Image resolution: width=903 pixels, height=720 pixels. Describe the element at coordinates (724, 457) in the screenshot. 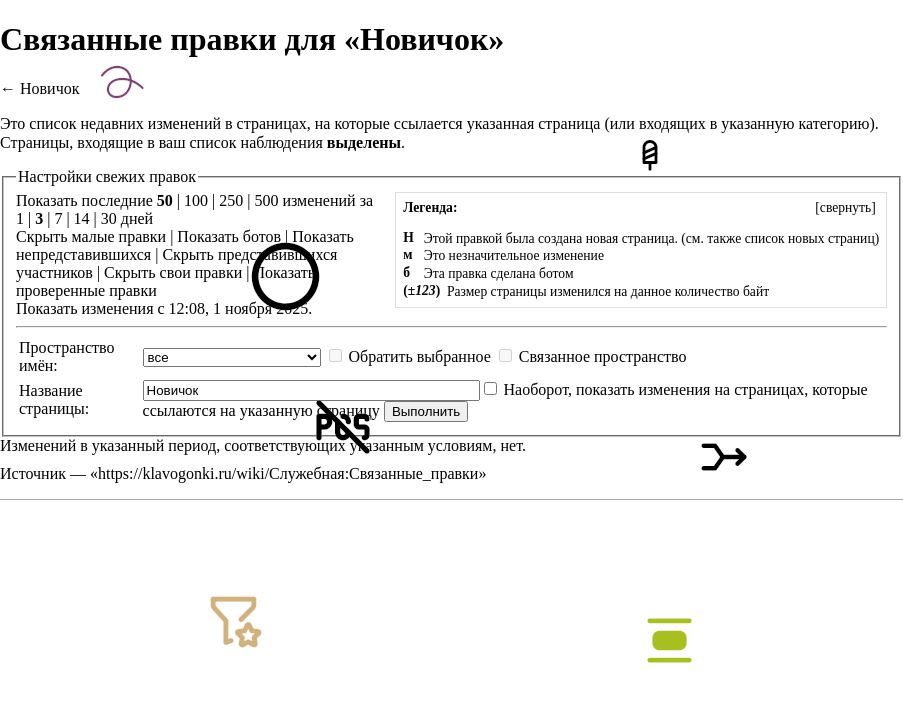

I see `merge or combine selected items` at that location.